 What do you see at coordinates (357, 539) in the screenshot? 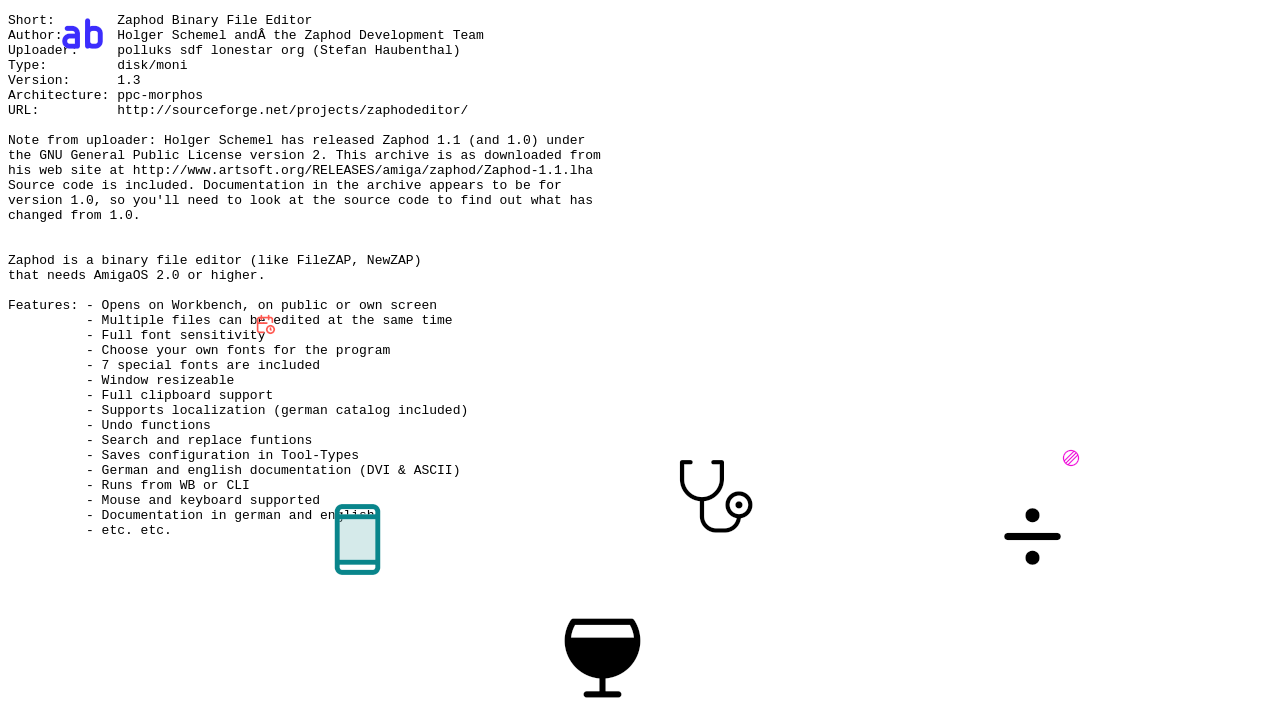
I see `switch to mobile view` at bounding box center [357, 539].